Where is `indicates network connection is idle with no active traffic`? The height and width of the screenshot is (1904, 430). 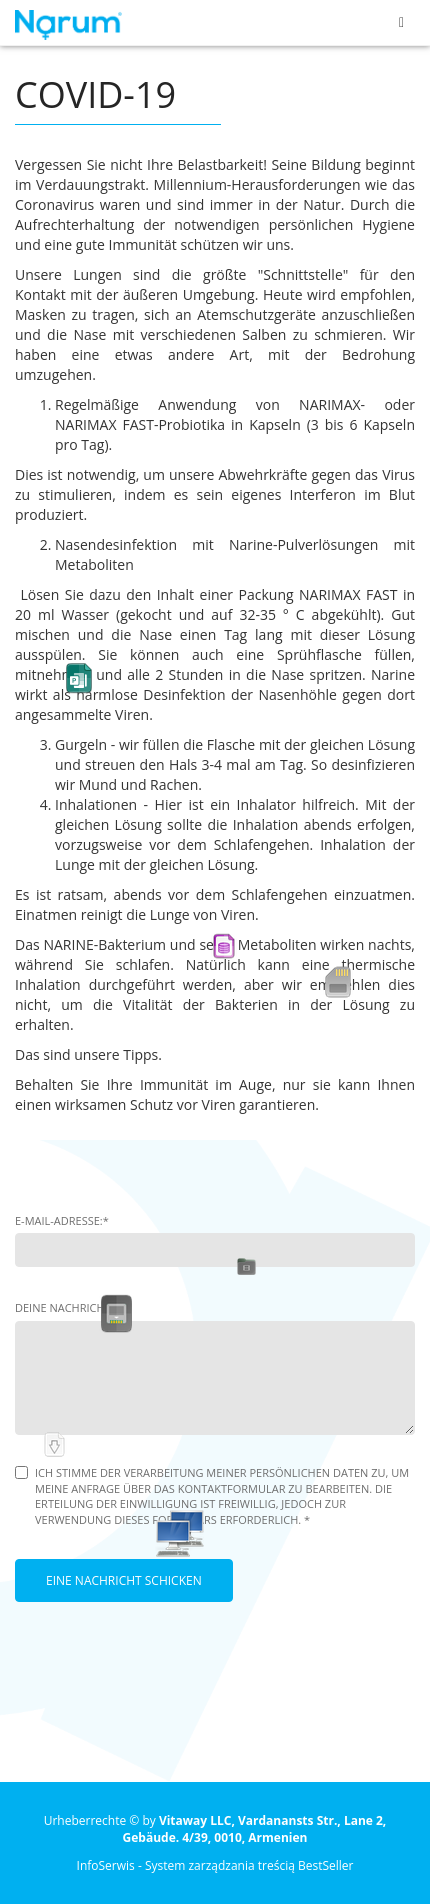 indicates network connection is idle with no active traffic is located at coordinates (179, 1533).